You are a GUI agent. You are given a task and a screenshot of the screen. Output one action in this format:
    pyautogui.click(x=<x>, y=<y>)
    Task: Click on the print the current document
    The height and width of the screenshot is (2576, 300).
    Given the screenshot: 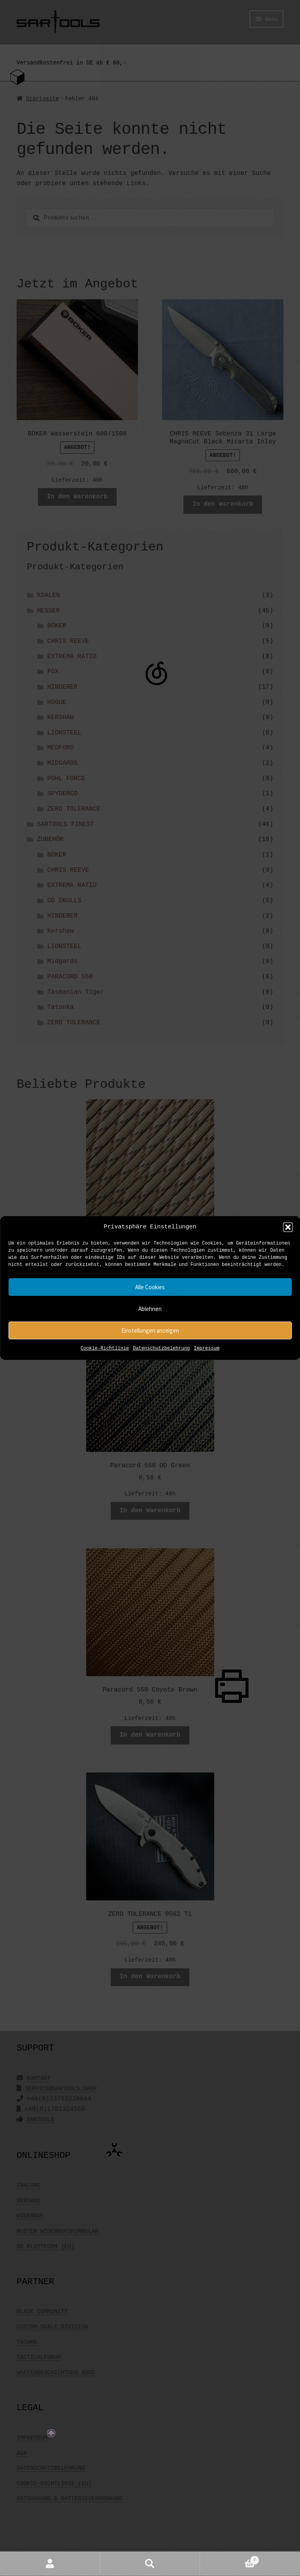 What is the action you would take?
    pyautogui.click(x=232, y=1686)
    